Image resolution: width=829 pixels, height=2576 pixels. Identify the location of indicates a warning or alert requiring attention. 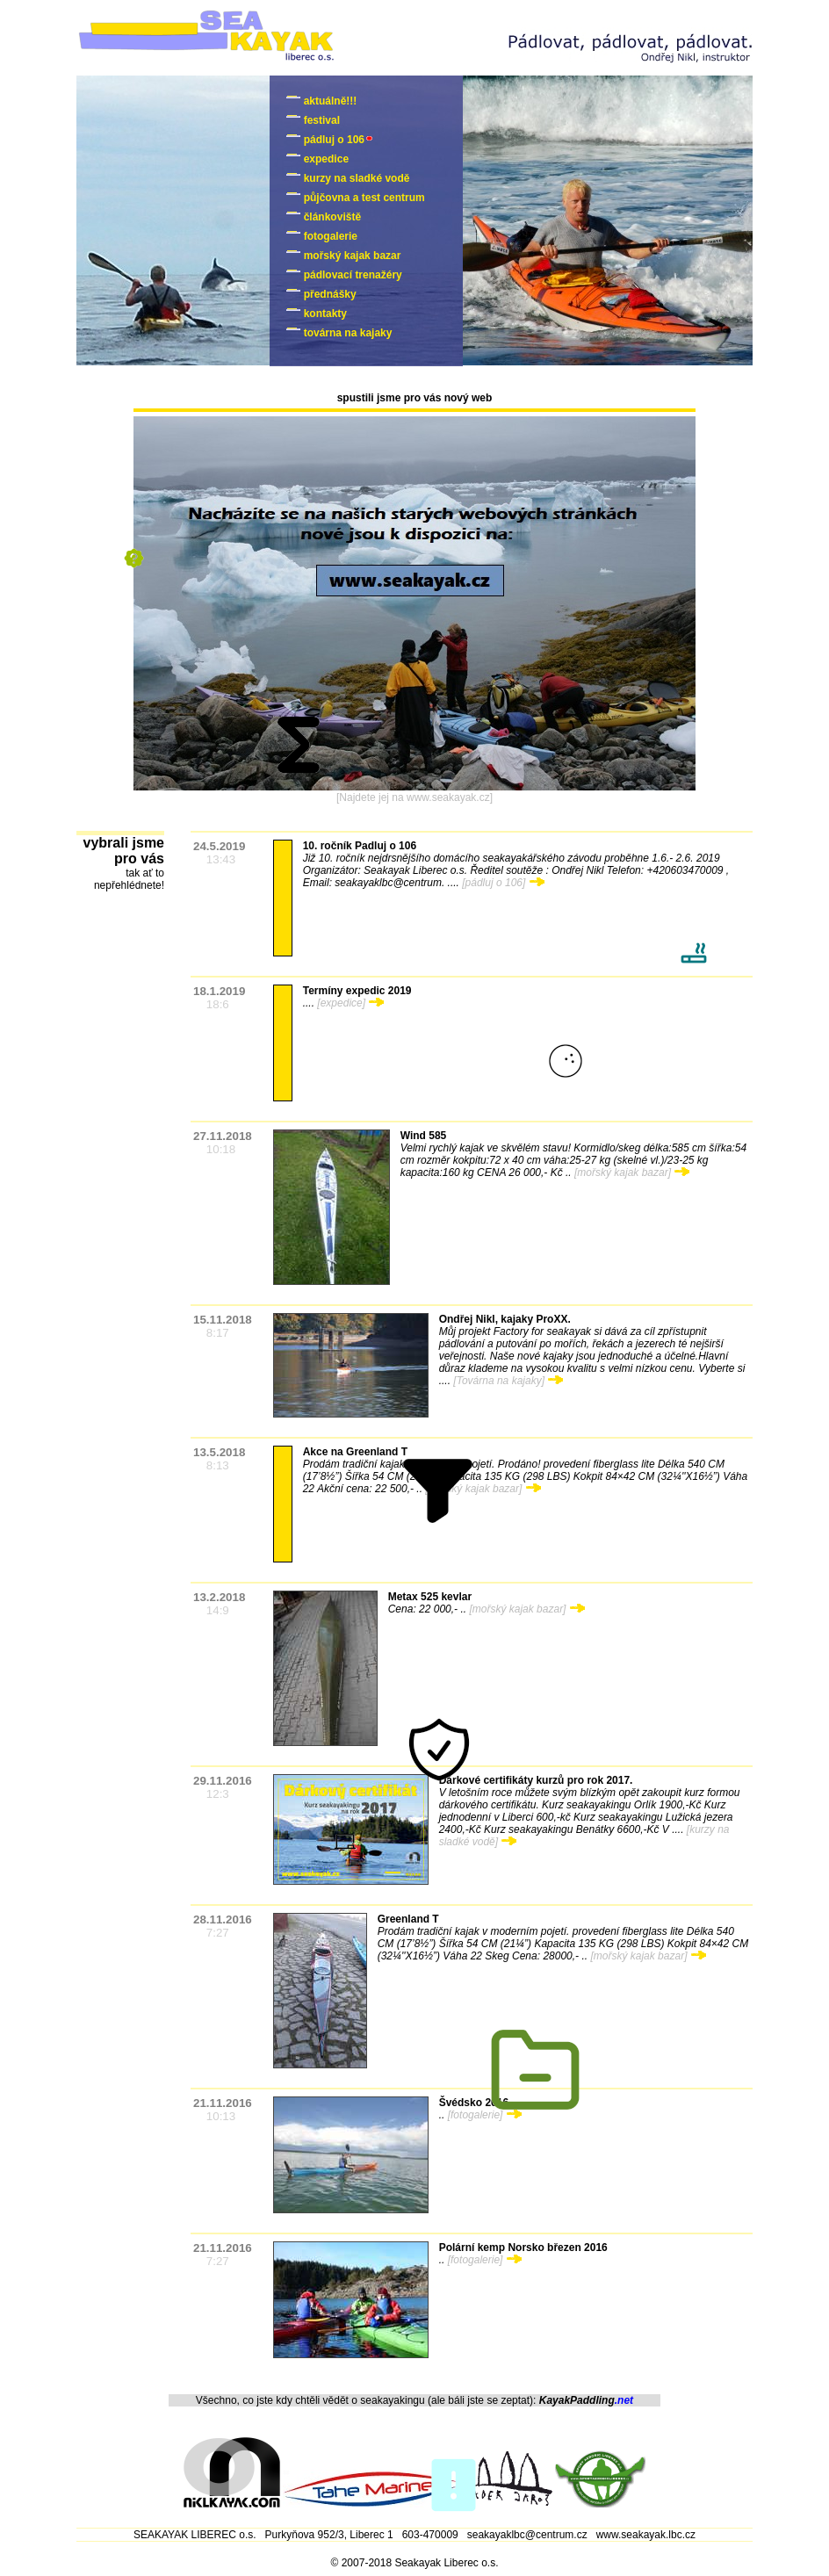
(453, 2485).